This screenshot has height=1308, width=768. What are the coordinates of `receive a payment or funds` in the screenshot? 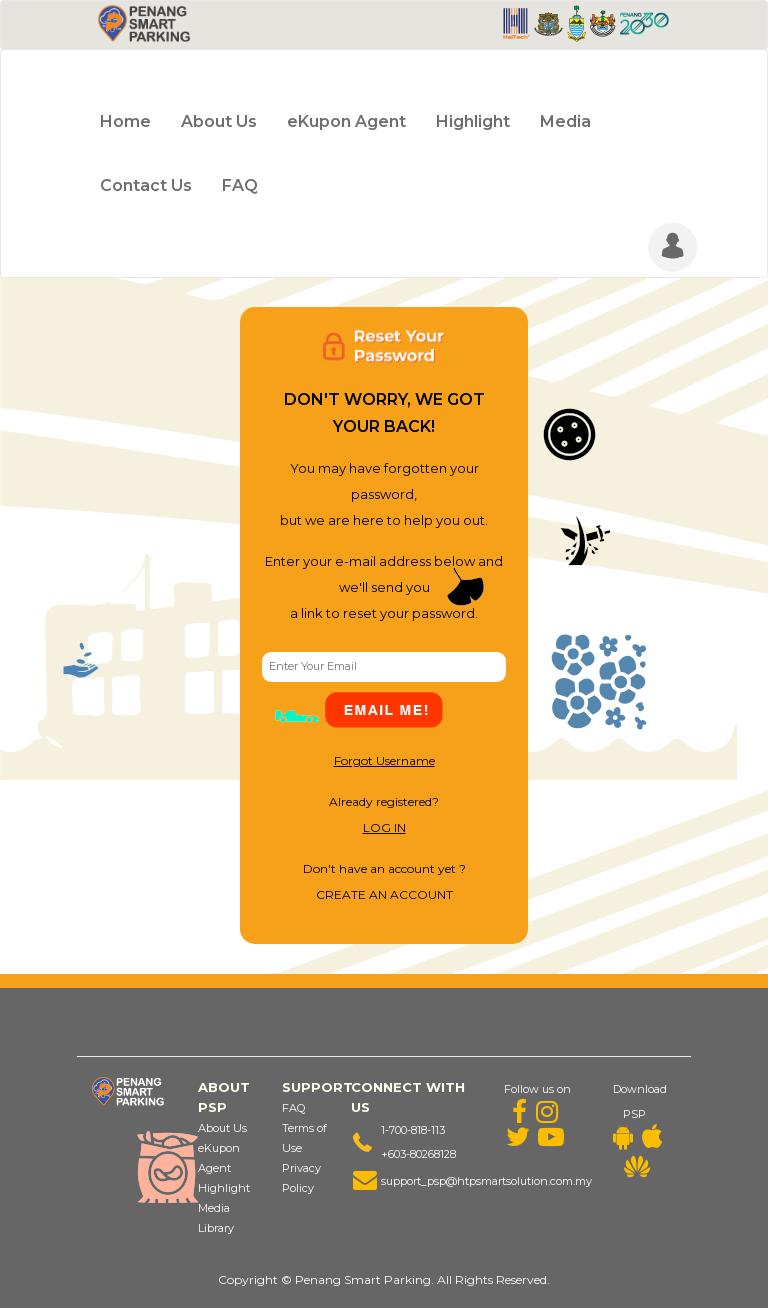 It's located at (81, 660).